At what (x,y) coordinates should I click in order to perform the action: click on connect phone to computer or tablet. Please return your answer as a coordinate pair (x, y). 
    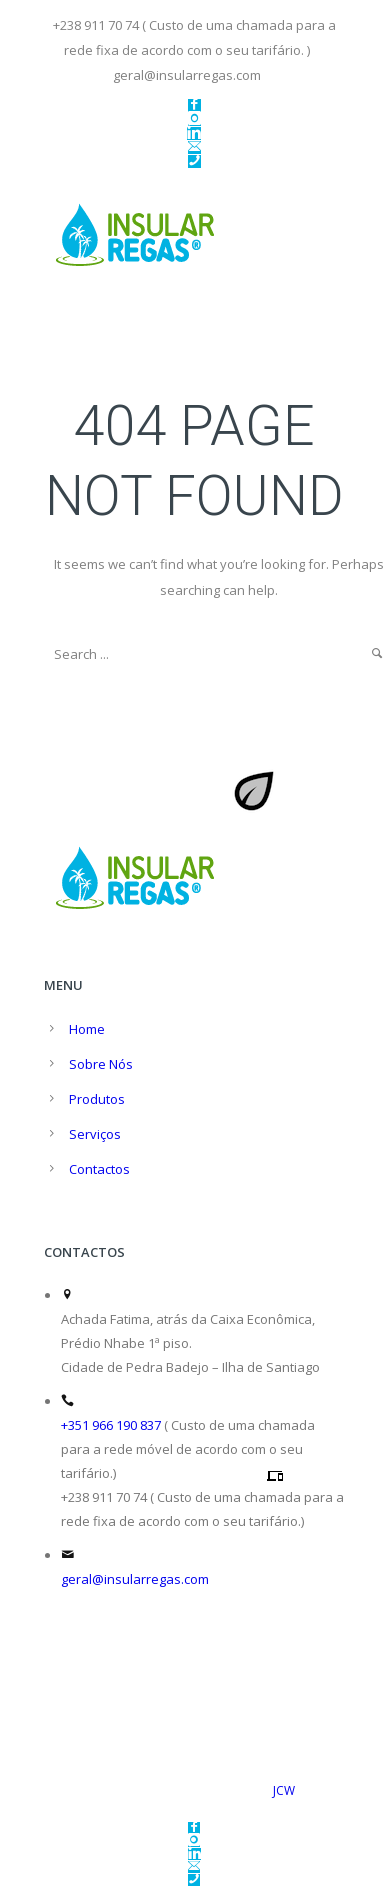
    Looking at the image, I should click on (275, 1476).